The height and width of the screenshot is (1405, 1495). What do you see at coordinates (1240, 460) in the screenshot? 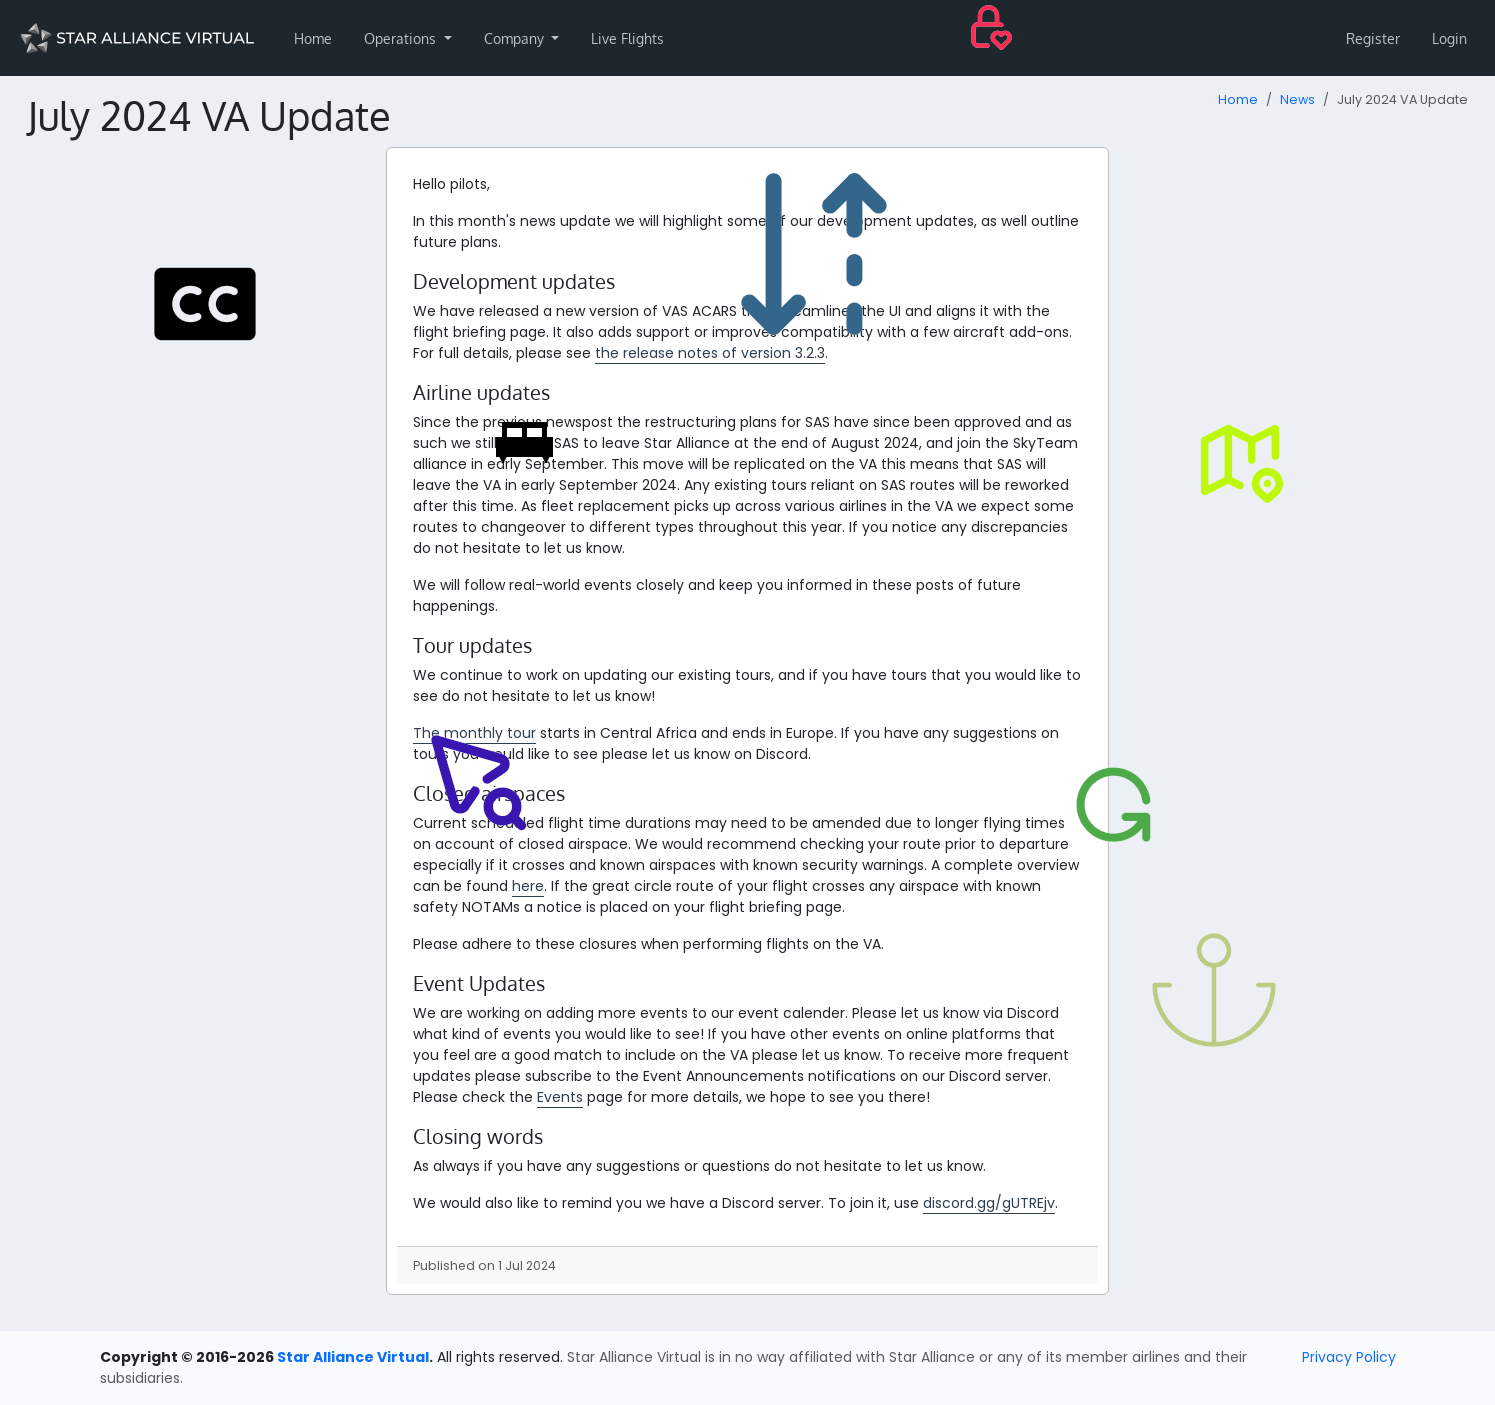
I see `view location on map` at bounding box center [1240, 460].